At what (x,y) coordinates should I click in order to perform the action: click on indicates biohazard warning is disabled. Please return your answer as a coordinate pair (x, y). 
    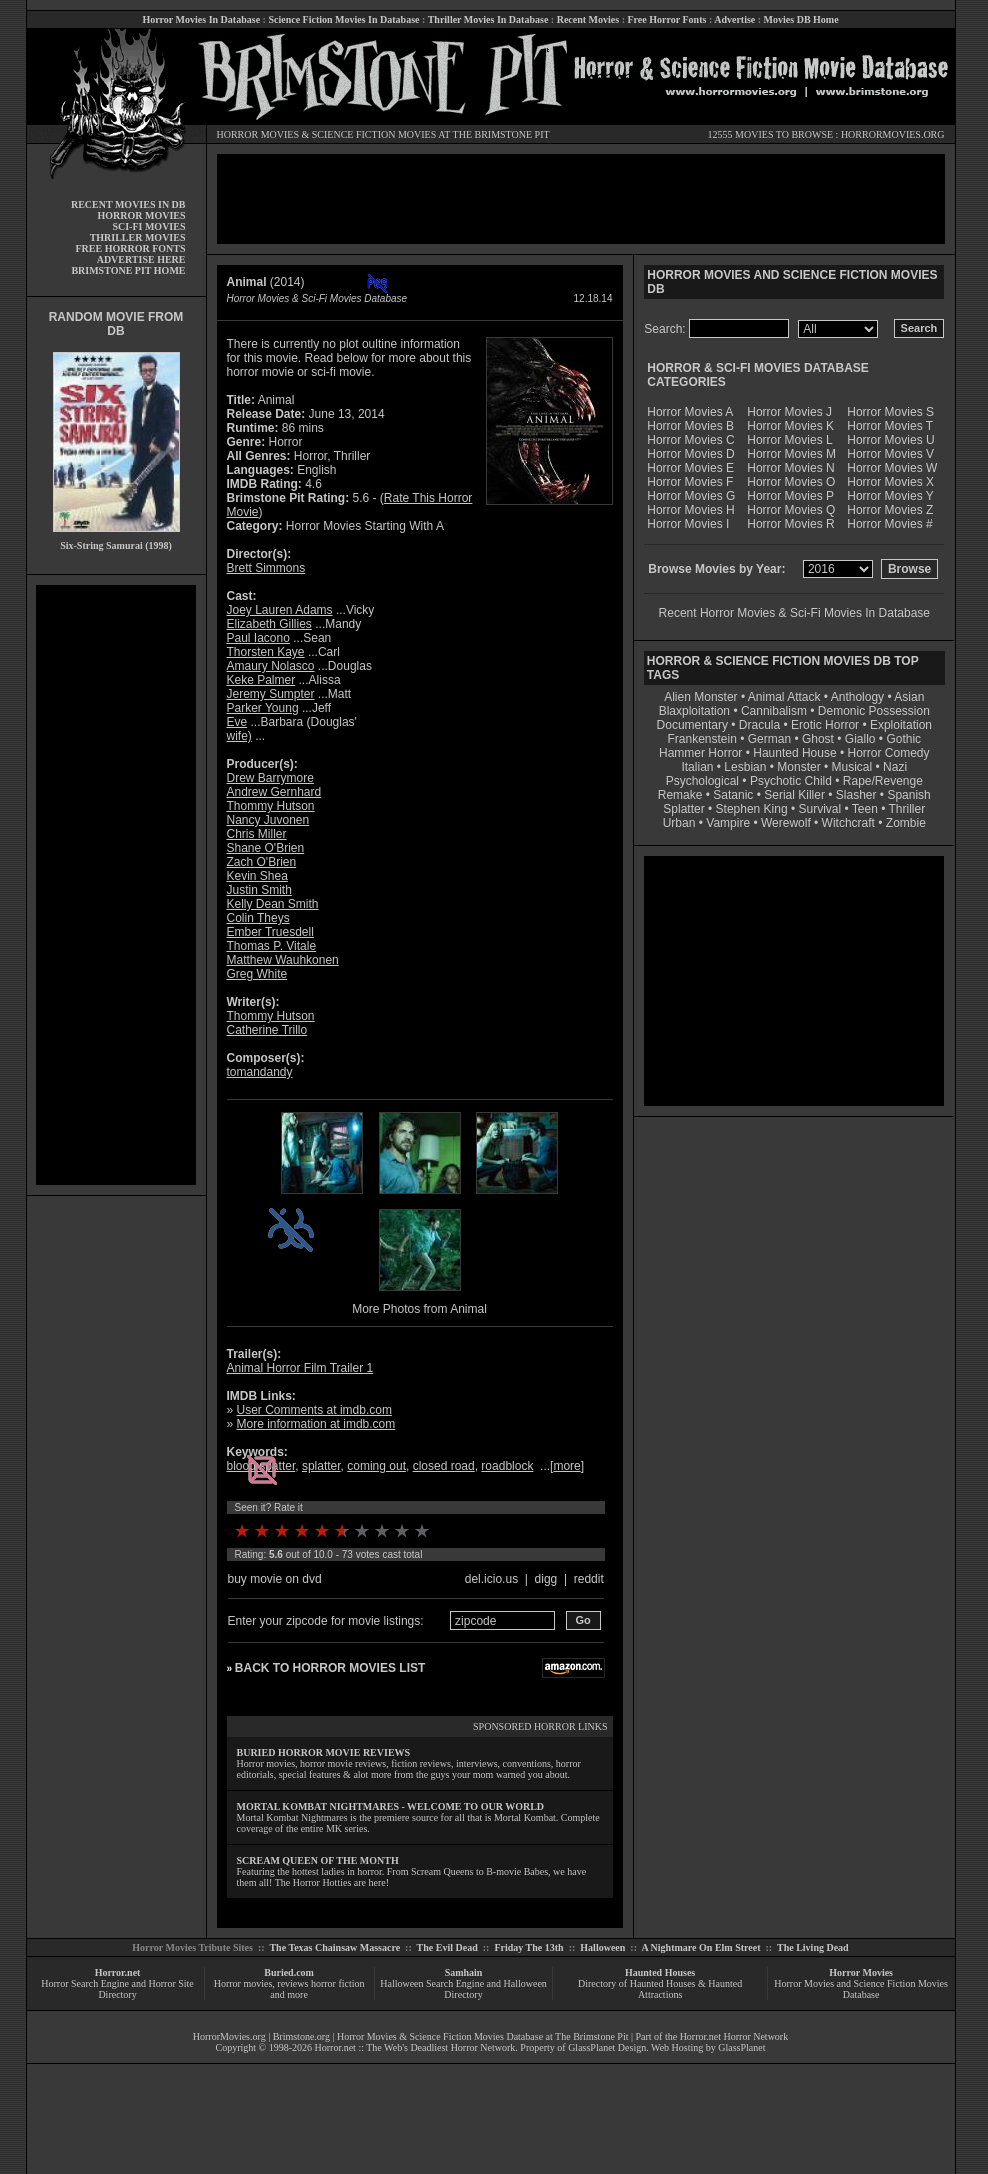
    Looking at the image, I should click on (291, 1230).